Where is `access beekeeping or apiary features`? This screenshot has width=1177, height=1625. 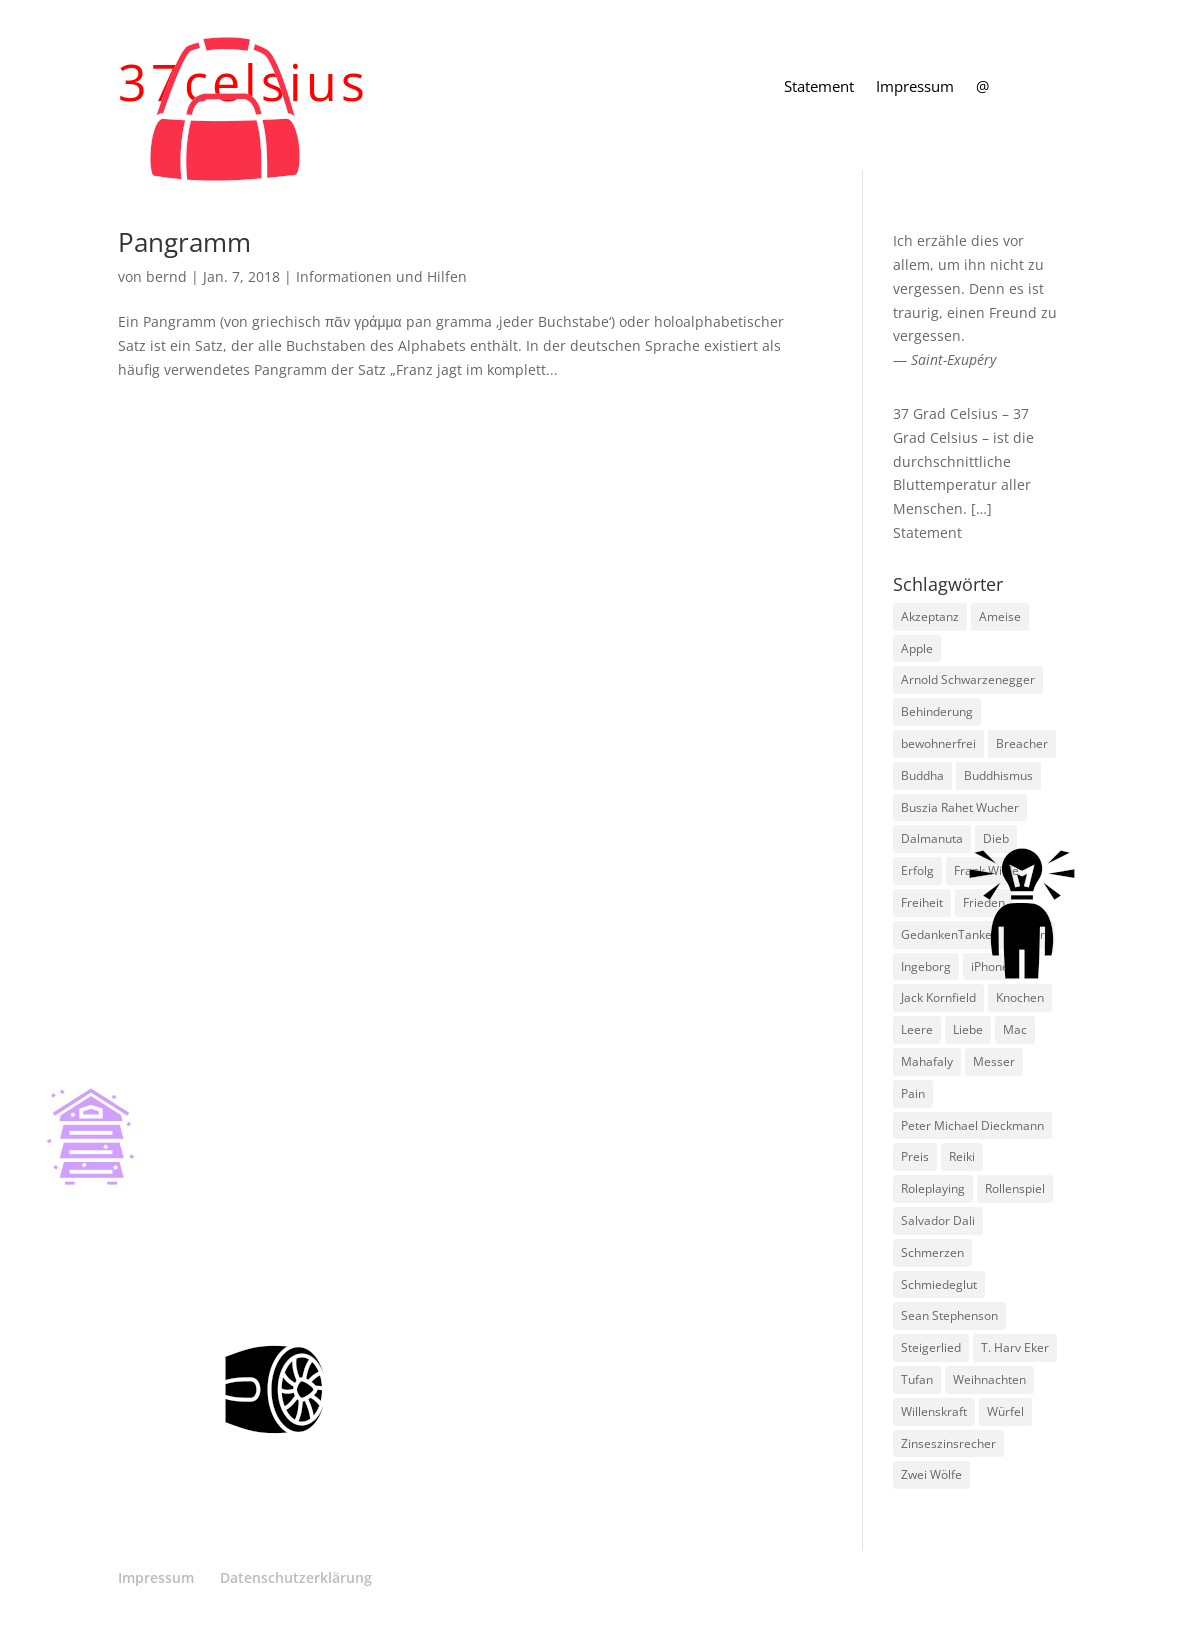
access beekeeping or apiary features is located at coordinates (91, 1136).